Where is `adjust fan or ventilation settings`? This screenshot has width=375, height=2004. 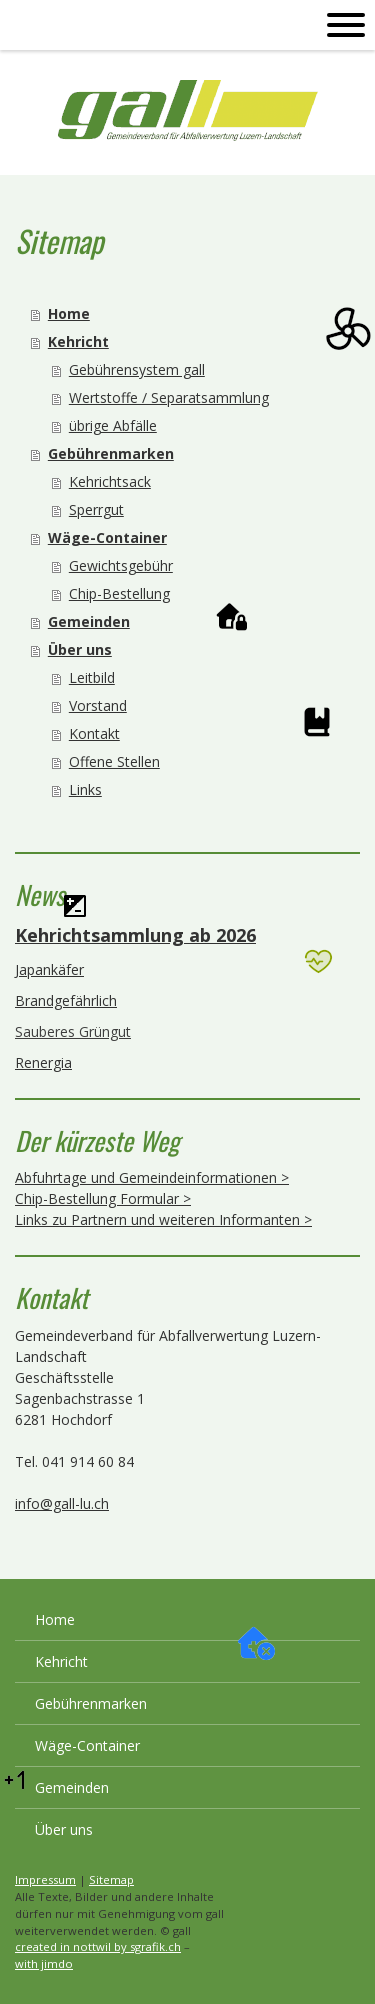
adjust fan or ventilation settings is located at coordinates (348, 331).